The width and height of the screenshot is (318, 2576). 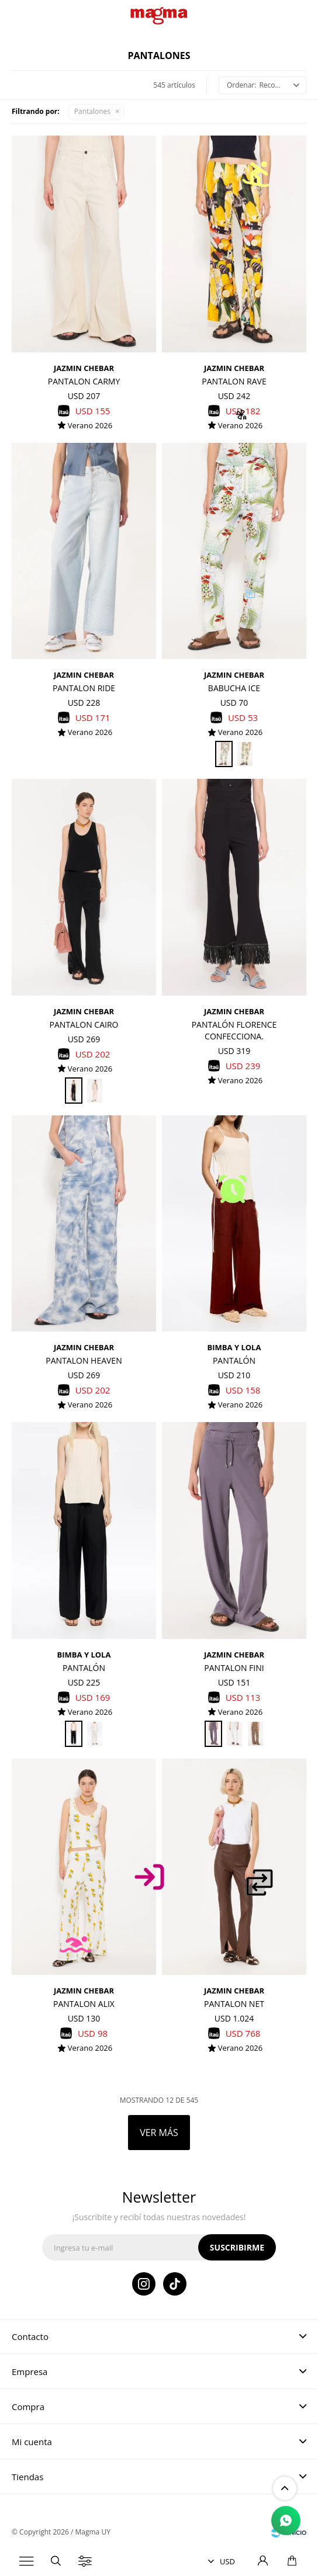 I want to click on toggle automatic climate control fan, so click(x=241, y=414).